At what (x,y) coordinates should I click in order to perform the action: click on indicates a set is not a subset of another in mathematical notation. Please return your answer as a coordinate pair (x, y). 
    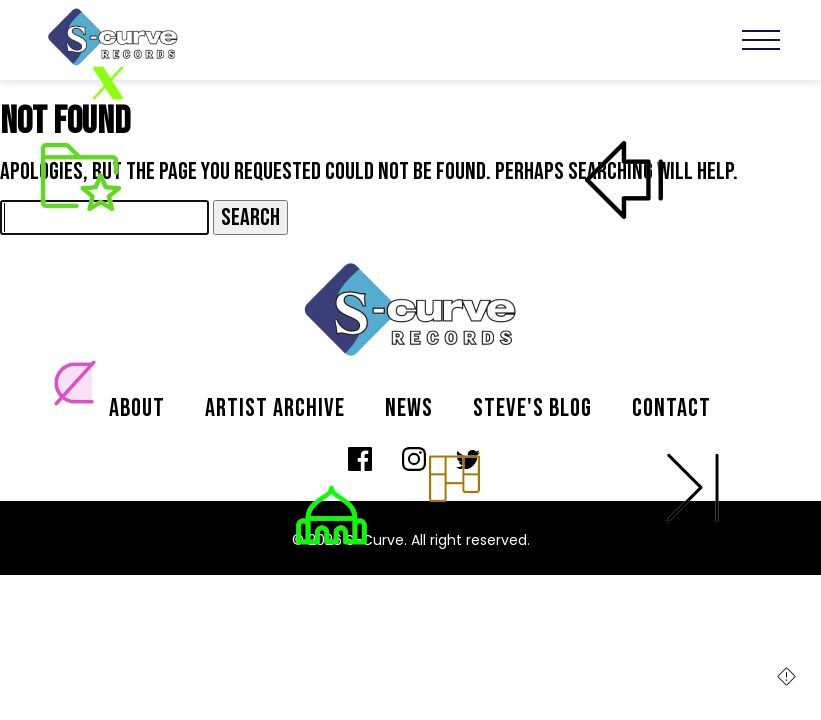
    Looking at the image, I should click on (75, 383).